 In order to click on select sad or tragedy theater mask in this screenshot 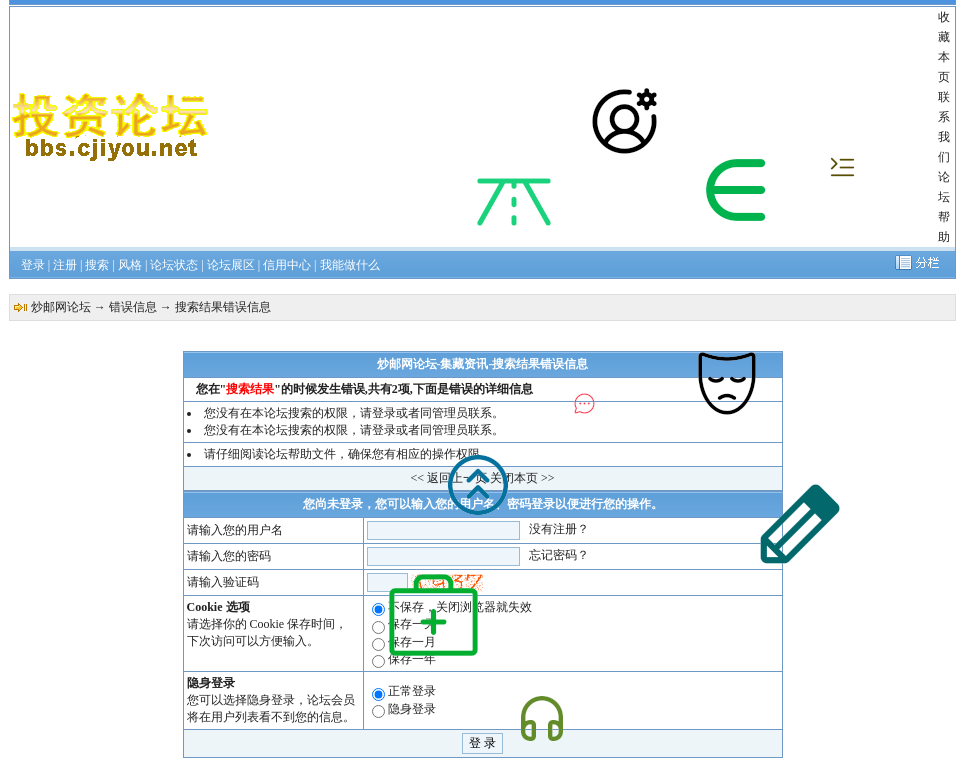, I will do `click(727, 381)`.